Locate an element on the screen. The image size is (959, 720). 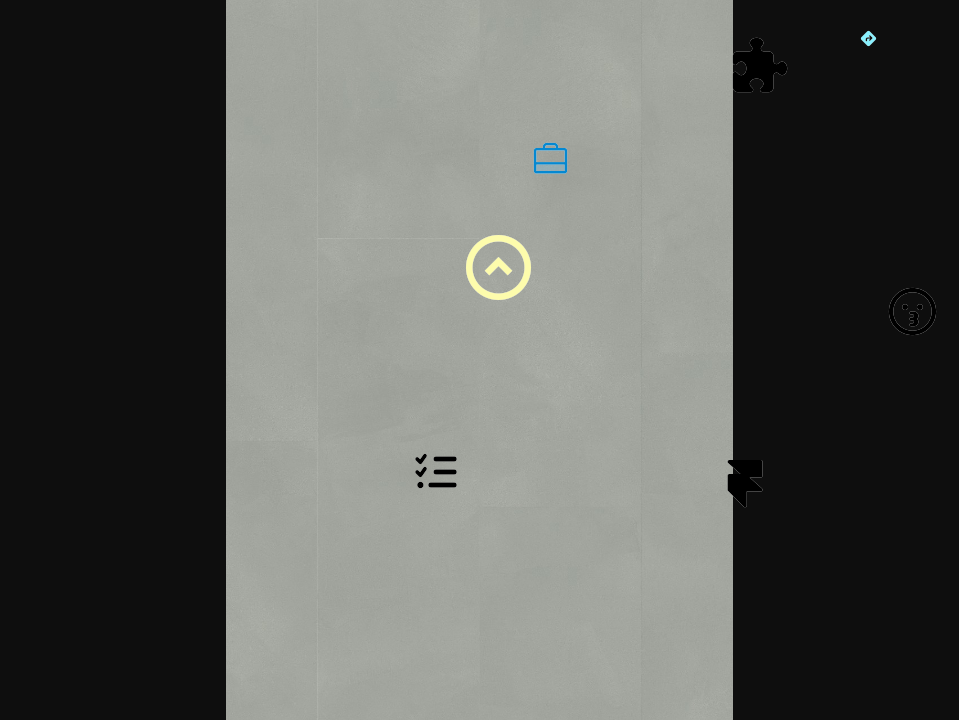
scroll up or return to top of page is located at coordinates (498, 267).